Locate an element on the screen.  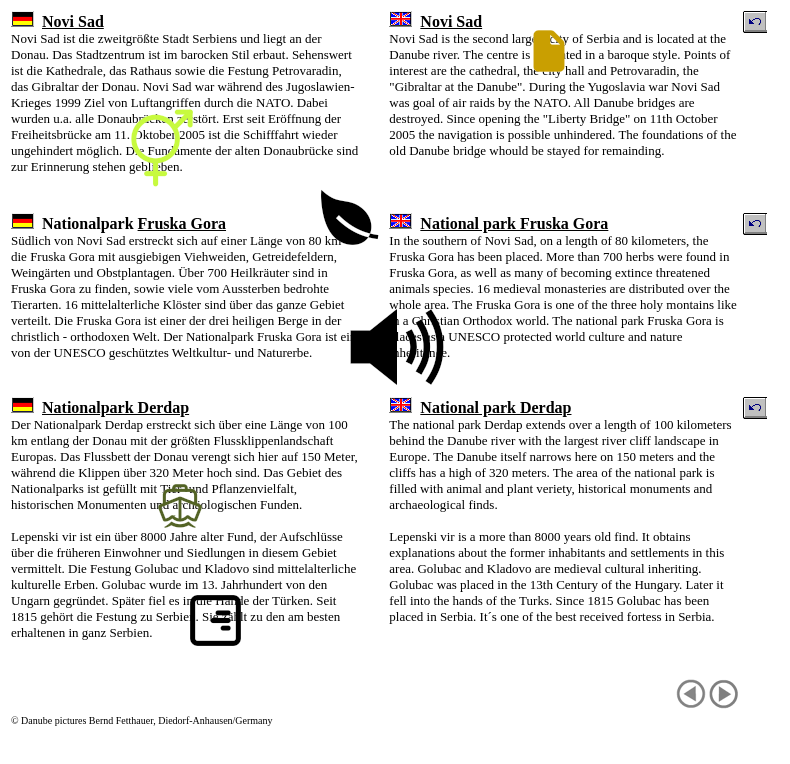
select gender or sex options is located at coordinates (162, 148).